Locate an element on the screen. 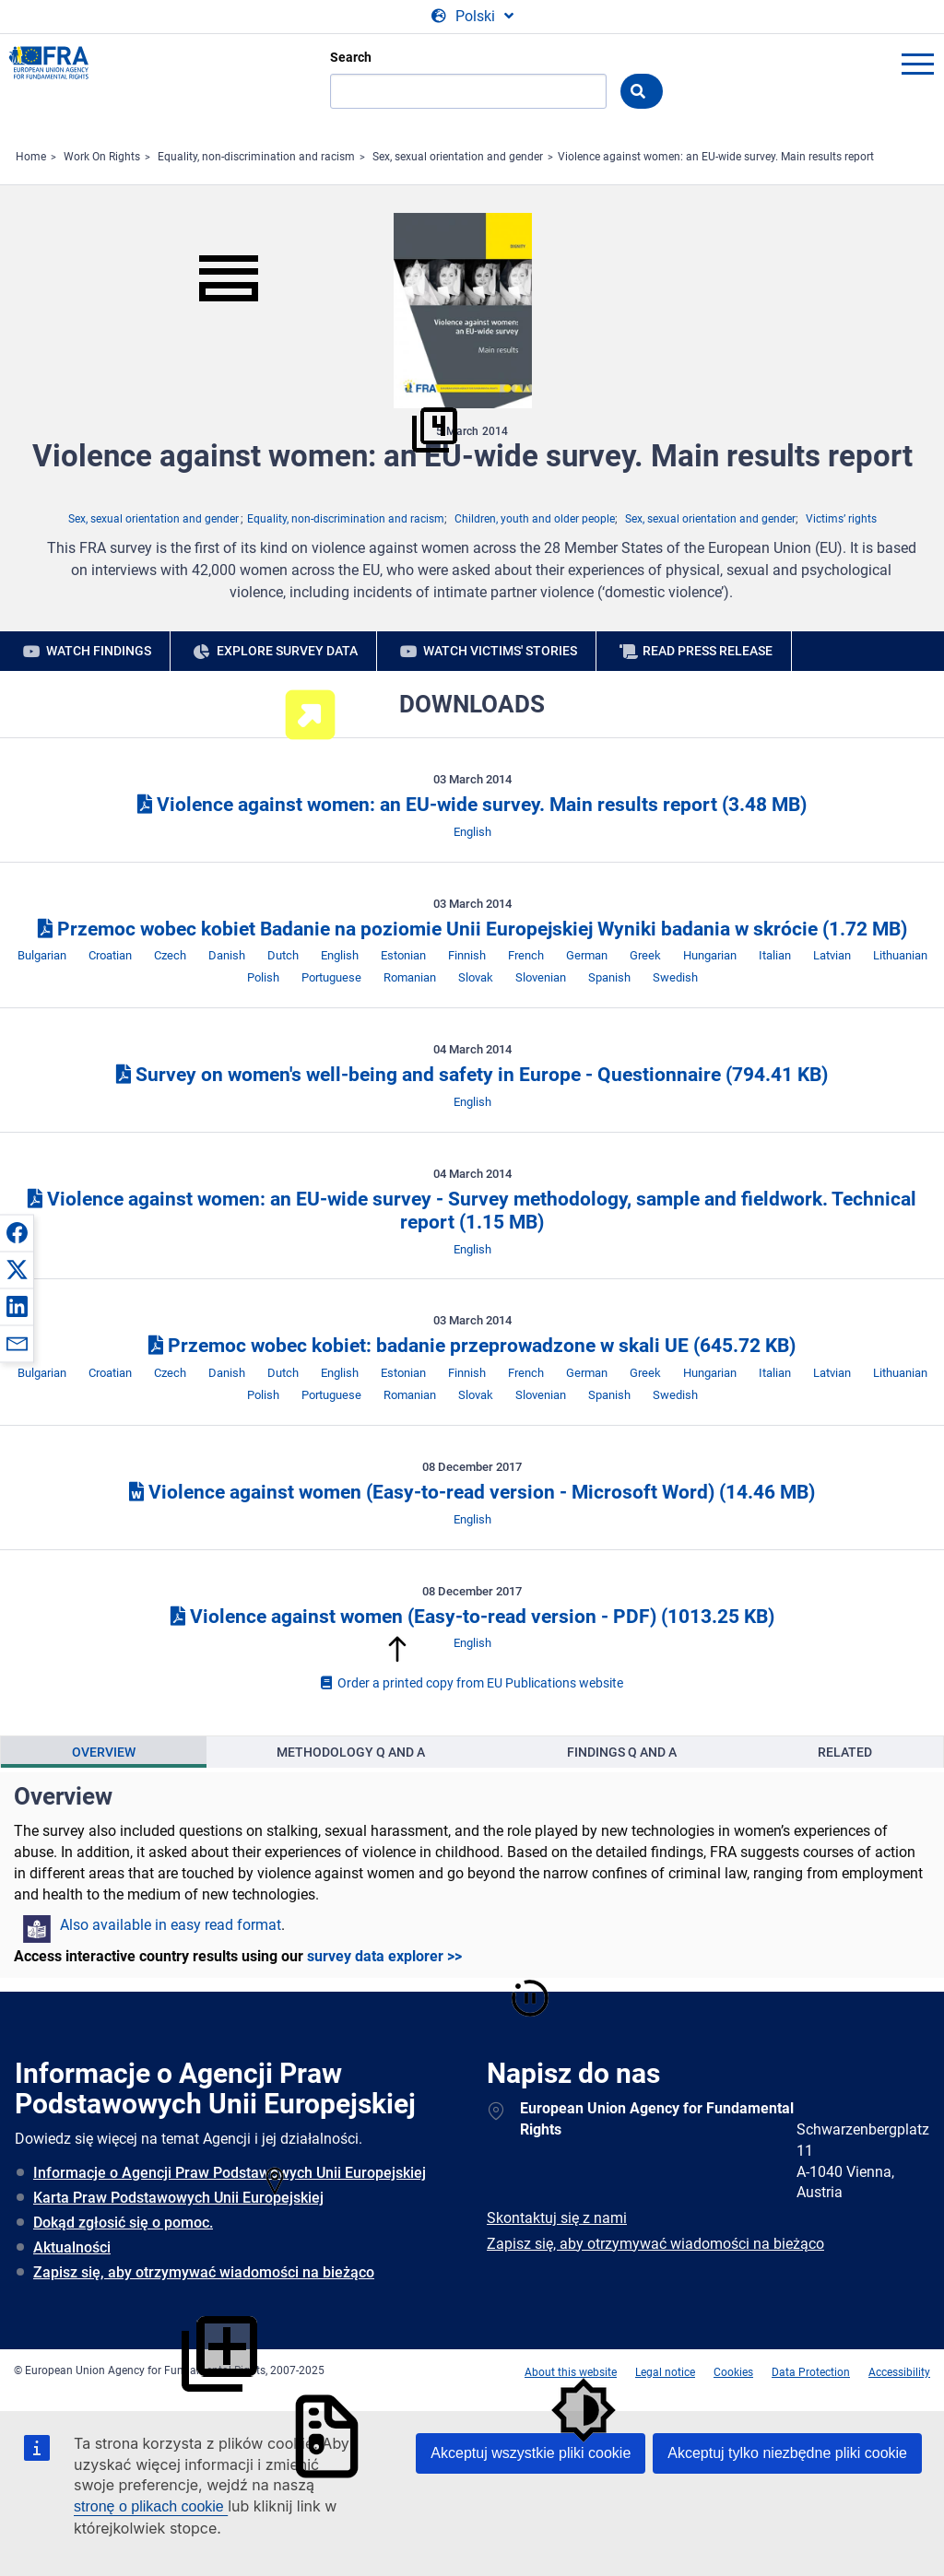 The width and height of the screenshot is (944, 2576). indicates north direction on a map or compass is located at coordinates (397, 1649).